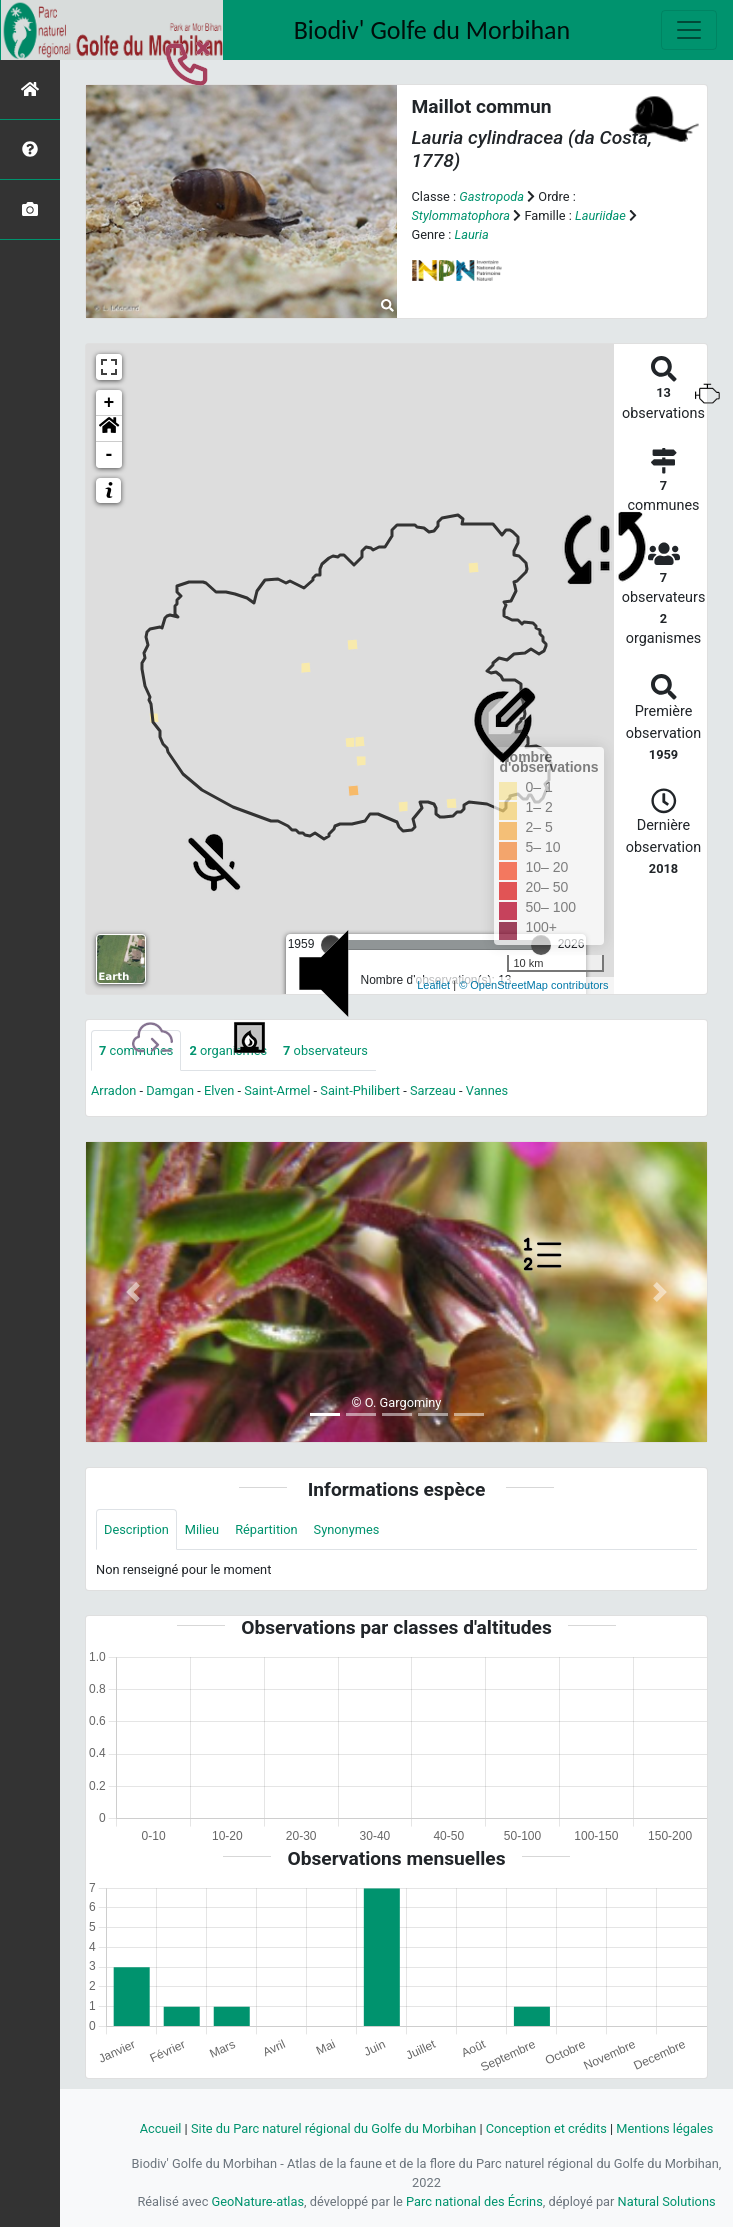 The width and height of the screenshot is (733, 2227). Describe the element at coordinates (214, 864) in the screenshot. I see `mute your microphone` at that location.